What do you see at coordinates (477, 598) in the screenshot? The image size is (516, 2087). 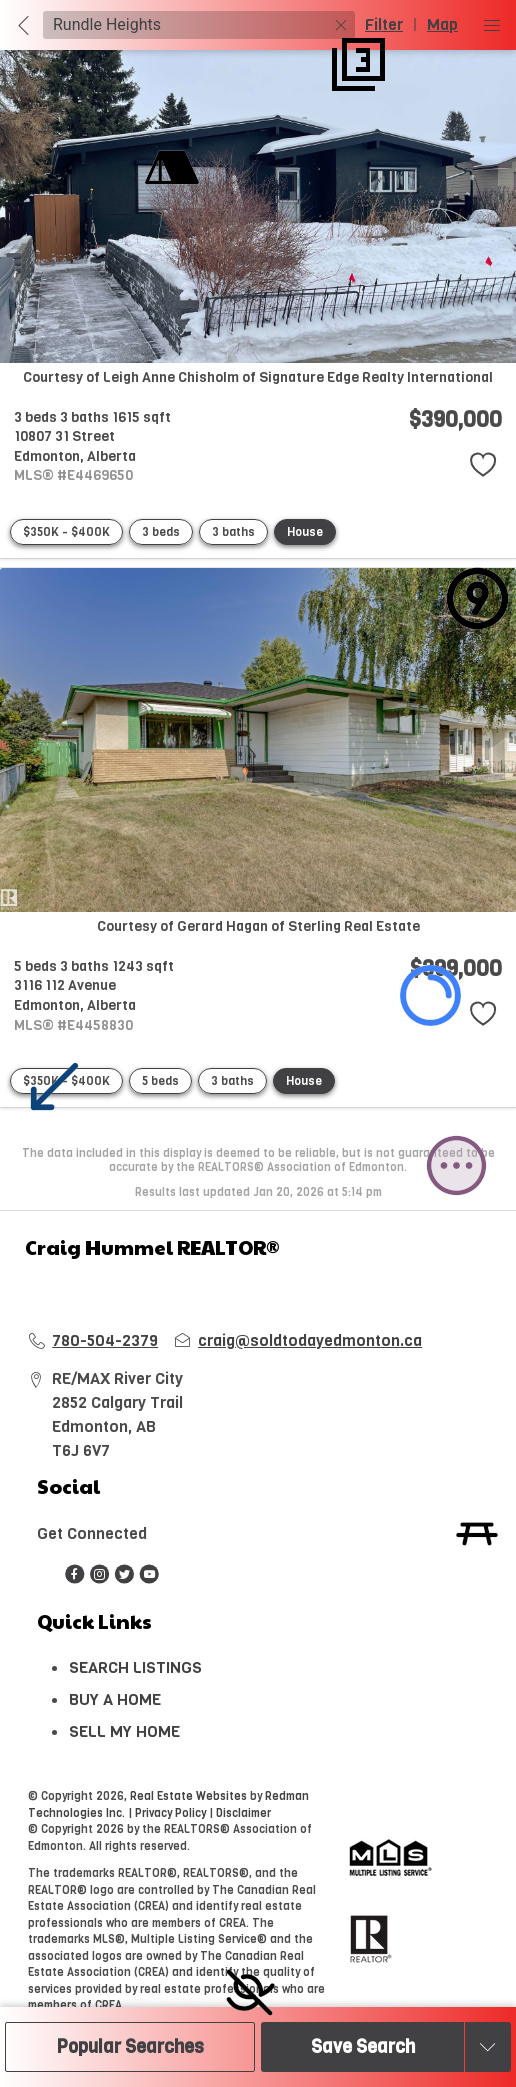 I see `indicates item number nine in a list or sequence` at bounding box center [477, 598].